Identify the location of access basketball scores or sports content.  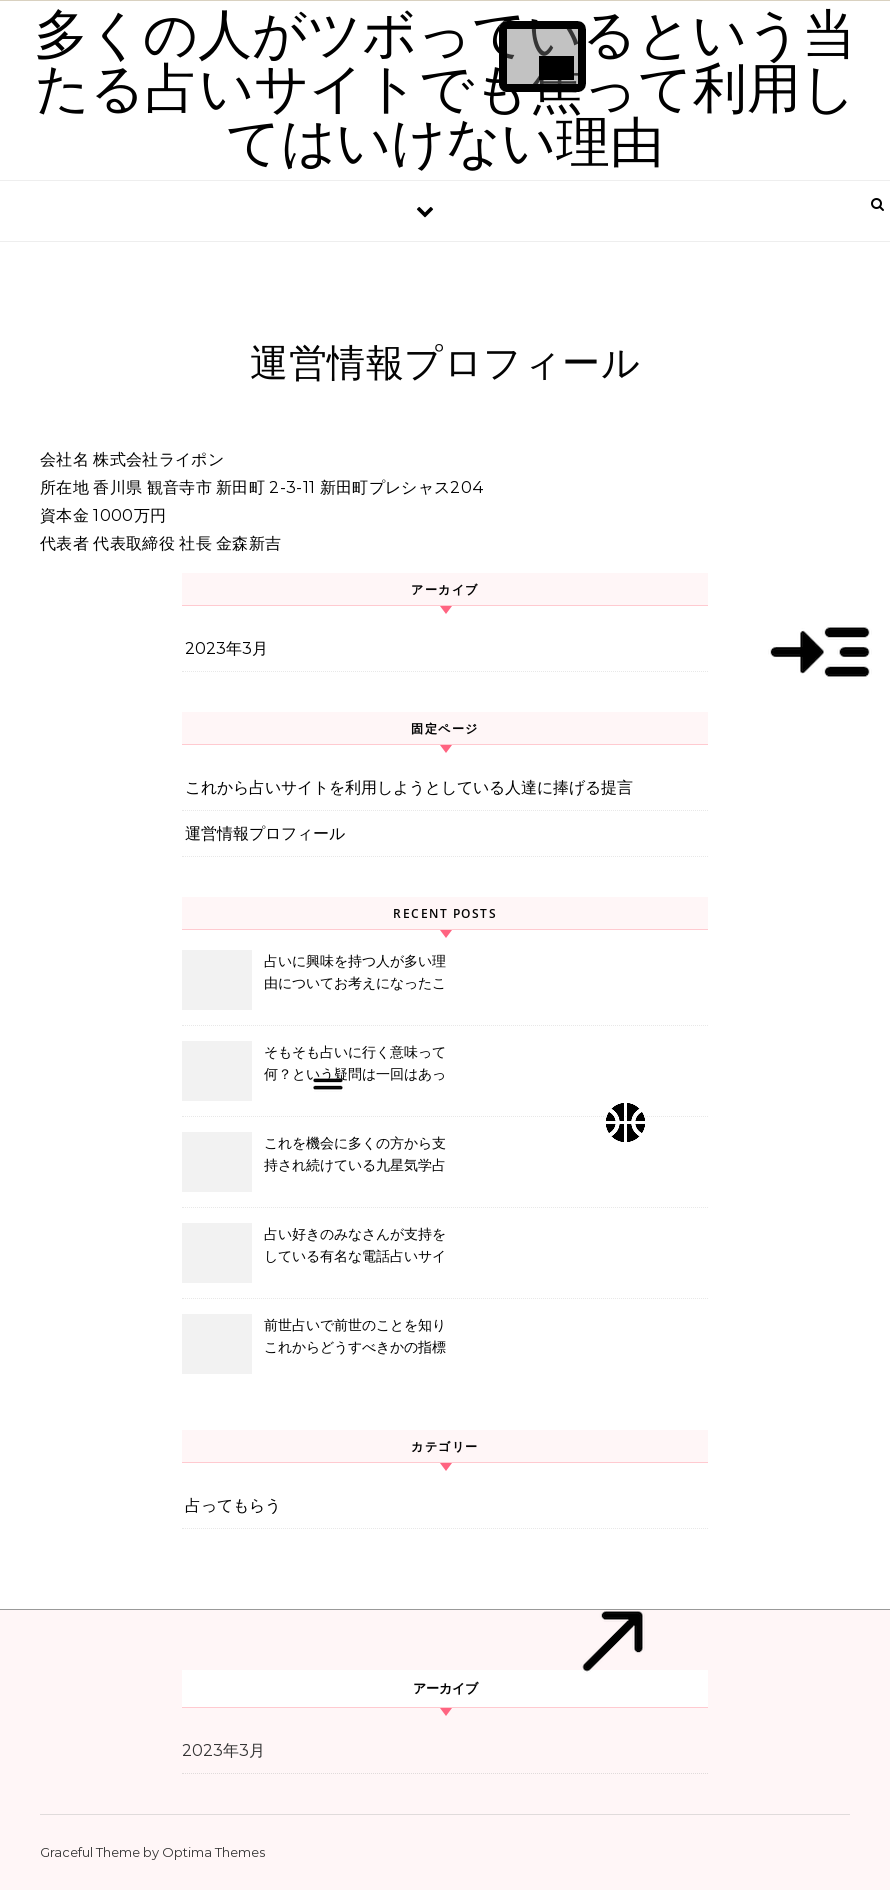
(625, 1122).